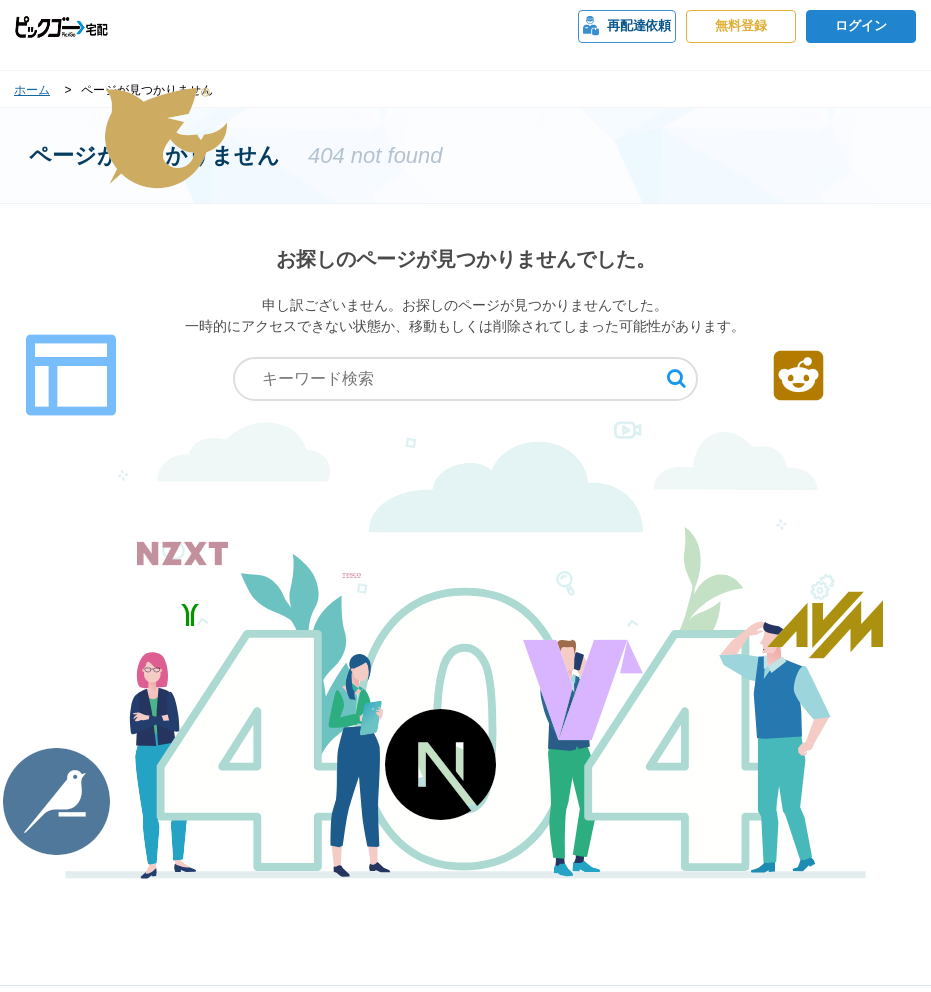 This screenshot has width=931, height=992. I want to click on vega visualization library logo, so click(583, 690).